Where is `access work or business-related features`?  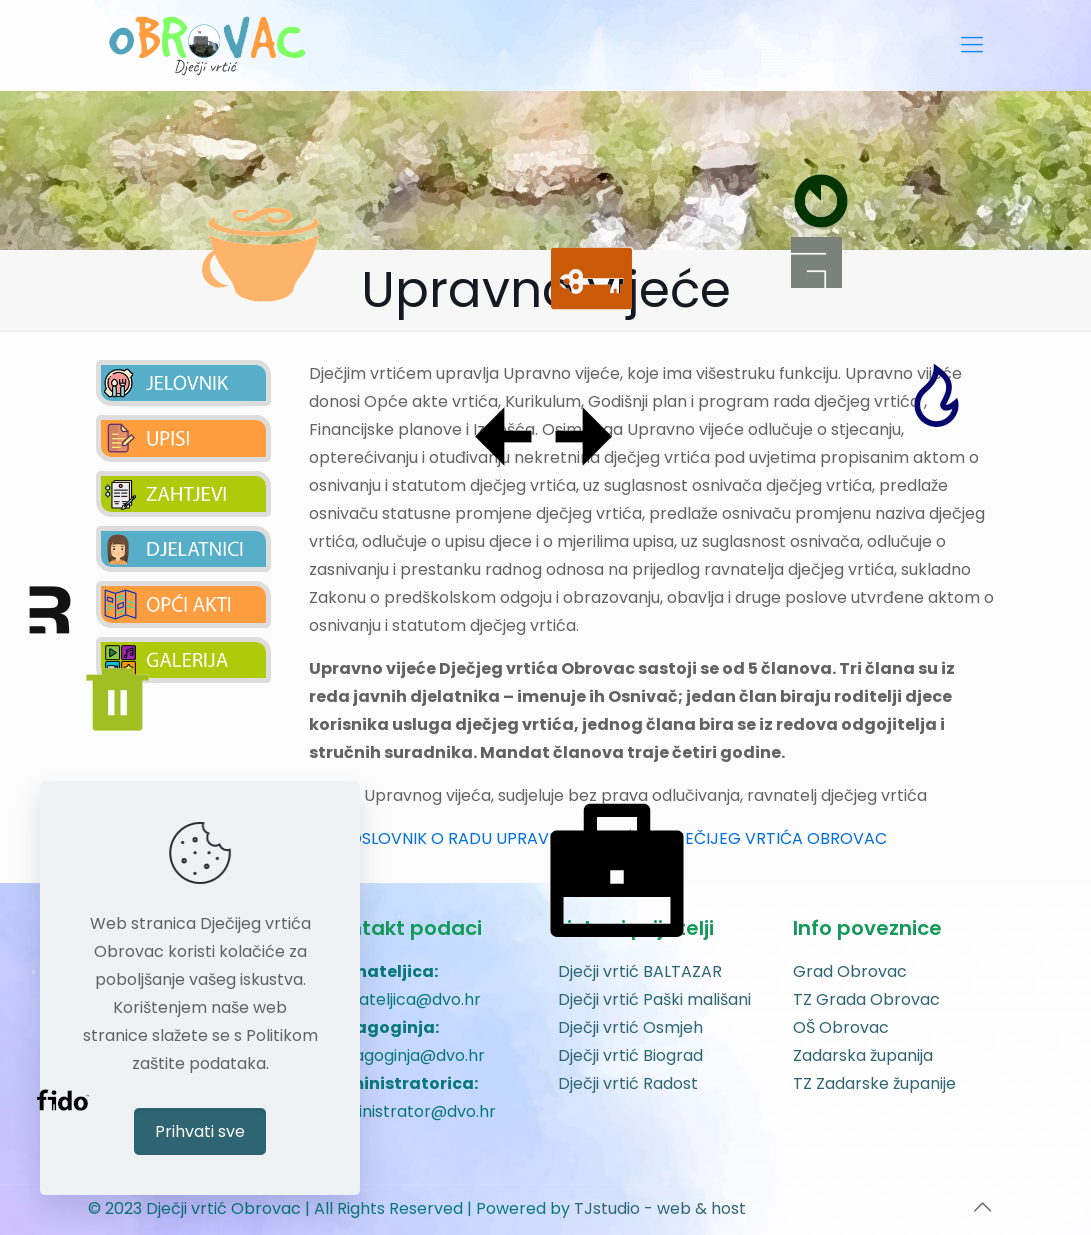 access work or business-related features is located at coordinates (617, 877).